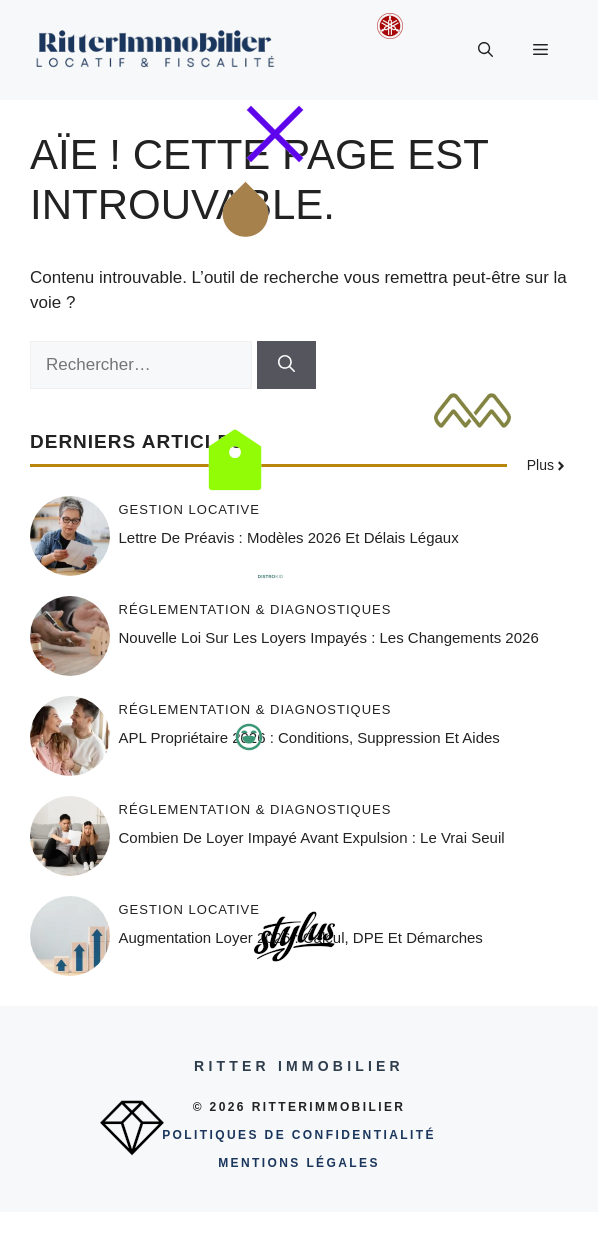 Image resolution: width=598 pixels, height=1238 pixels. Describe the element at coordinates (249, 737) in the screenshot. I see `add a laughing reaction to a message` at that location.